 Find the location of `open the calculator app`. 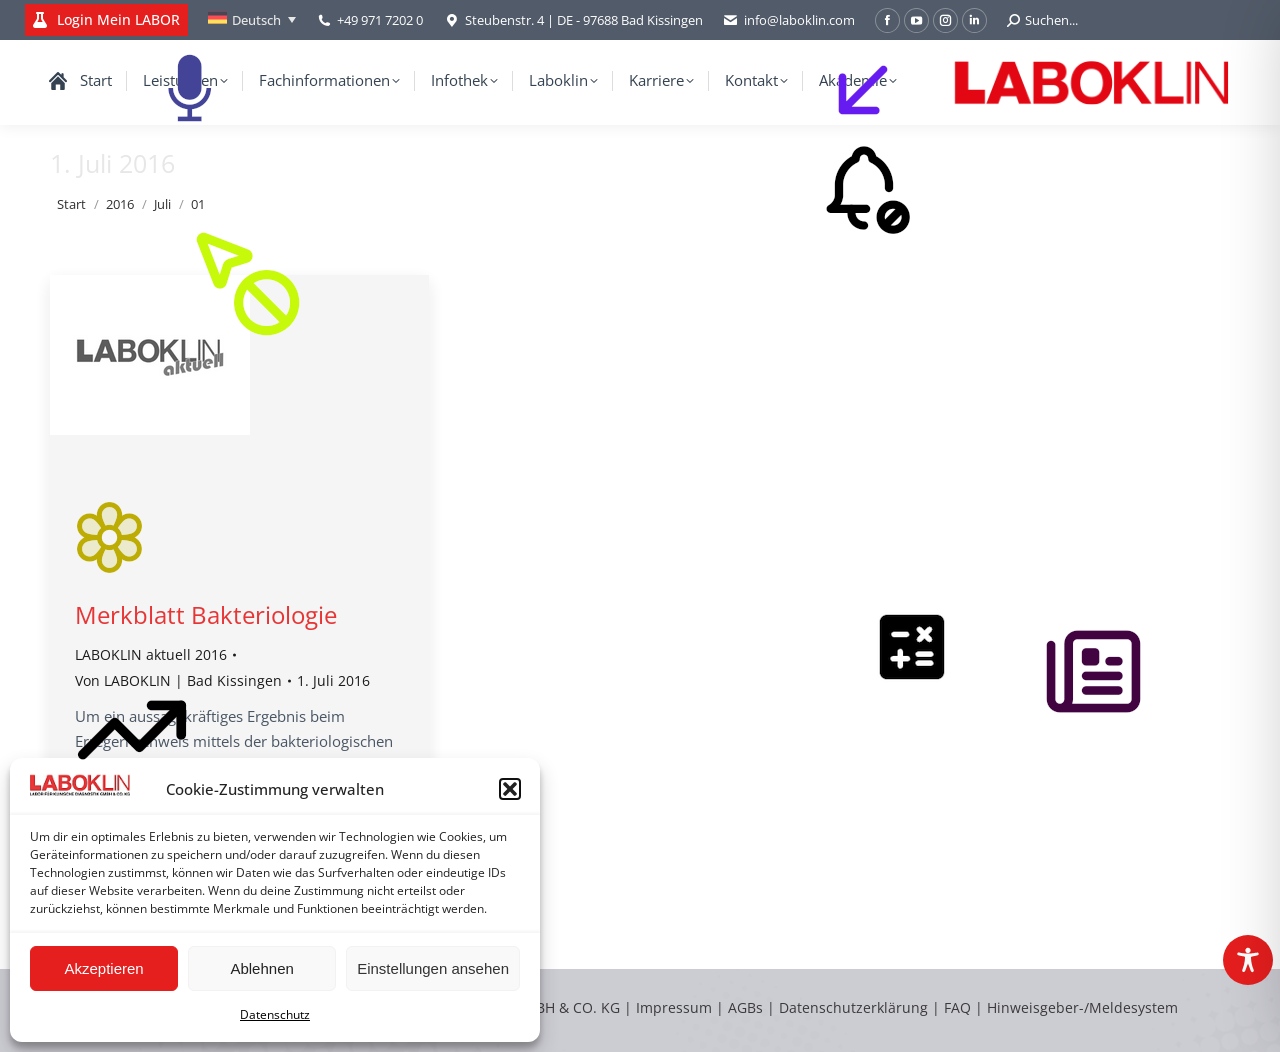

open the calculator app is located at coordinates (912, 647).